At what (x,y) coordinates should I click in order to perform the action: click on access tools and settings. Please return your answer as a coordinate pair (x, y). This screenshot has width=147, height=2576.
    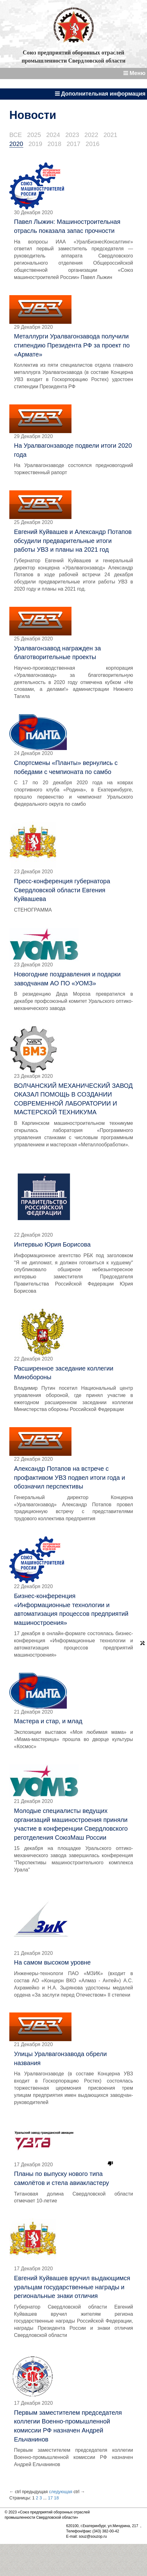
    Looking at the image, I should click on (142, 1643).